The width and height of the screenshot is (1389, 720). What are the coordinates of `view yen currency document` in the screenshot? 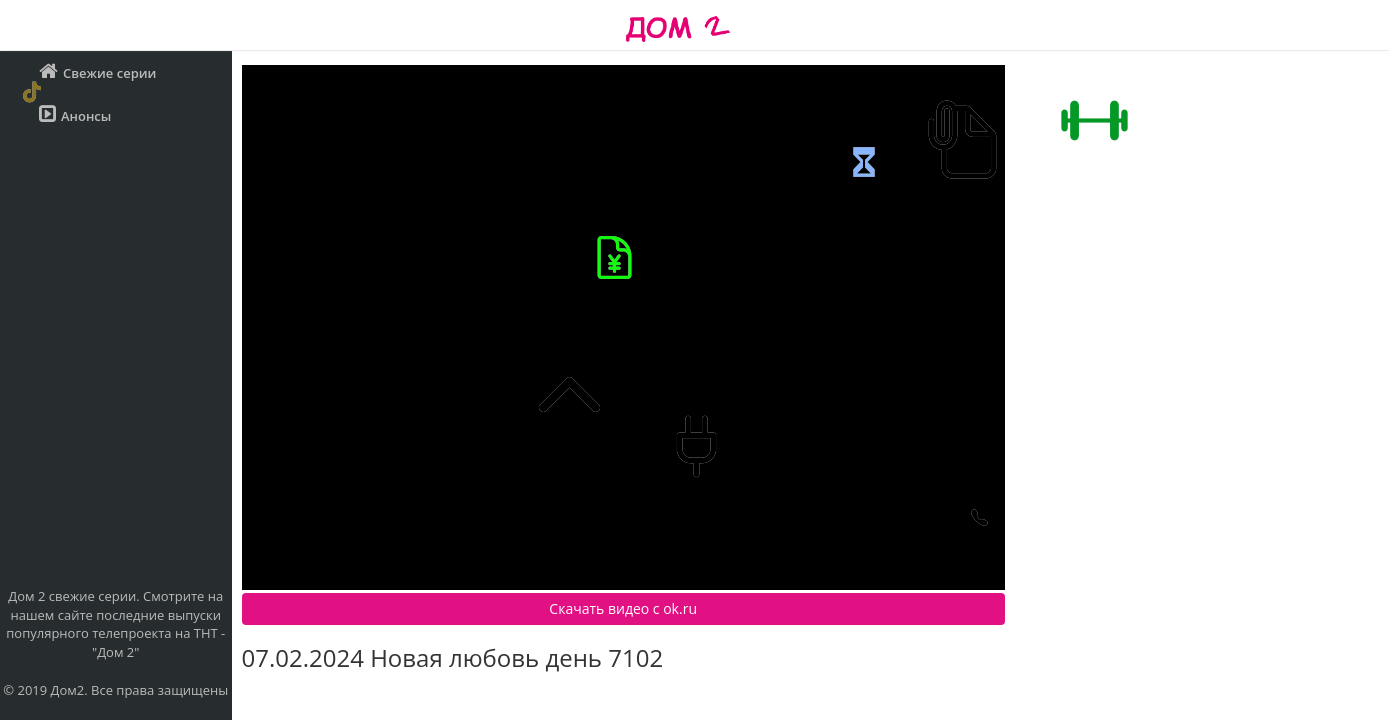 It's located at (614, 257).